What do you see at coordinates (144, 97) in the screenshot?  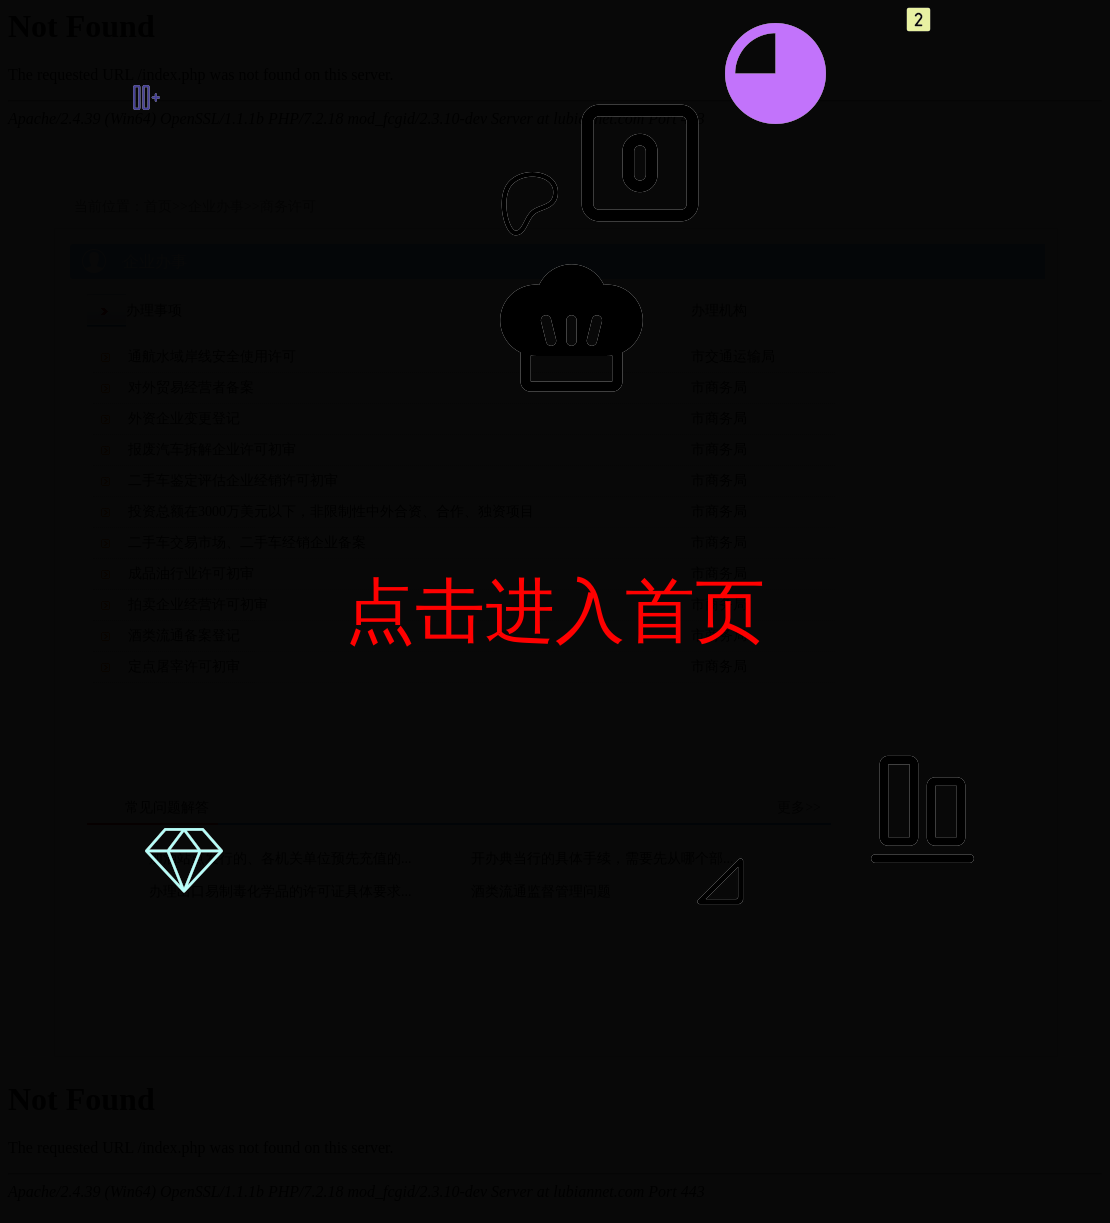 I see `add a new column to the right` at bounding box center [144, 97].